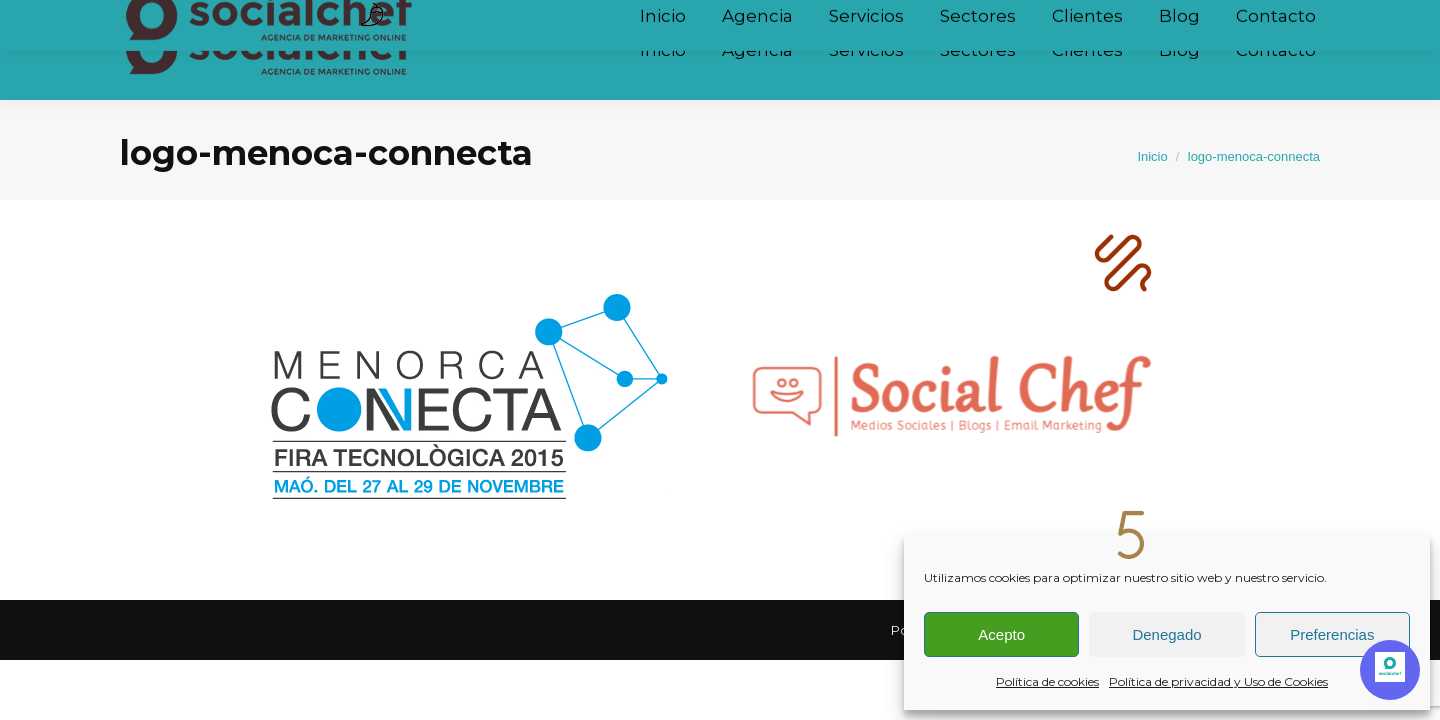 Image resolution: width=1440 pixels, height=720 pixels. I want to click on indicates the number five in a list or sequence, so click(1131, 535).